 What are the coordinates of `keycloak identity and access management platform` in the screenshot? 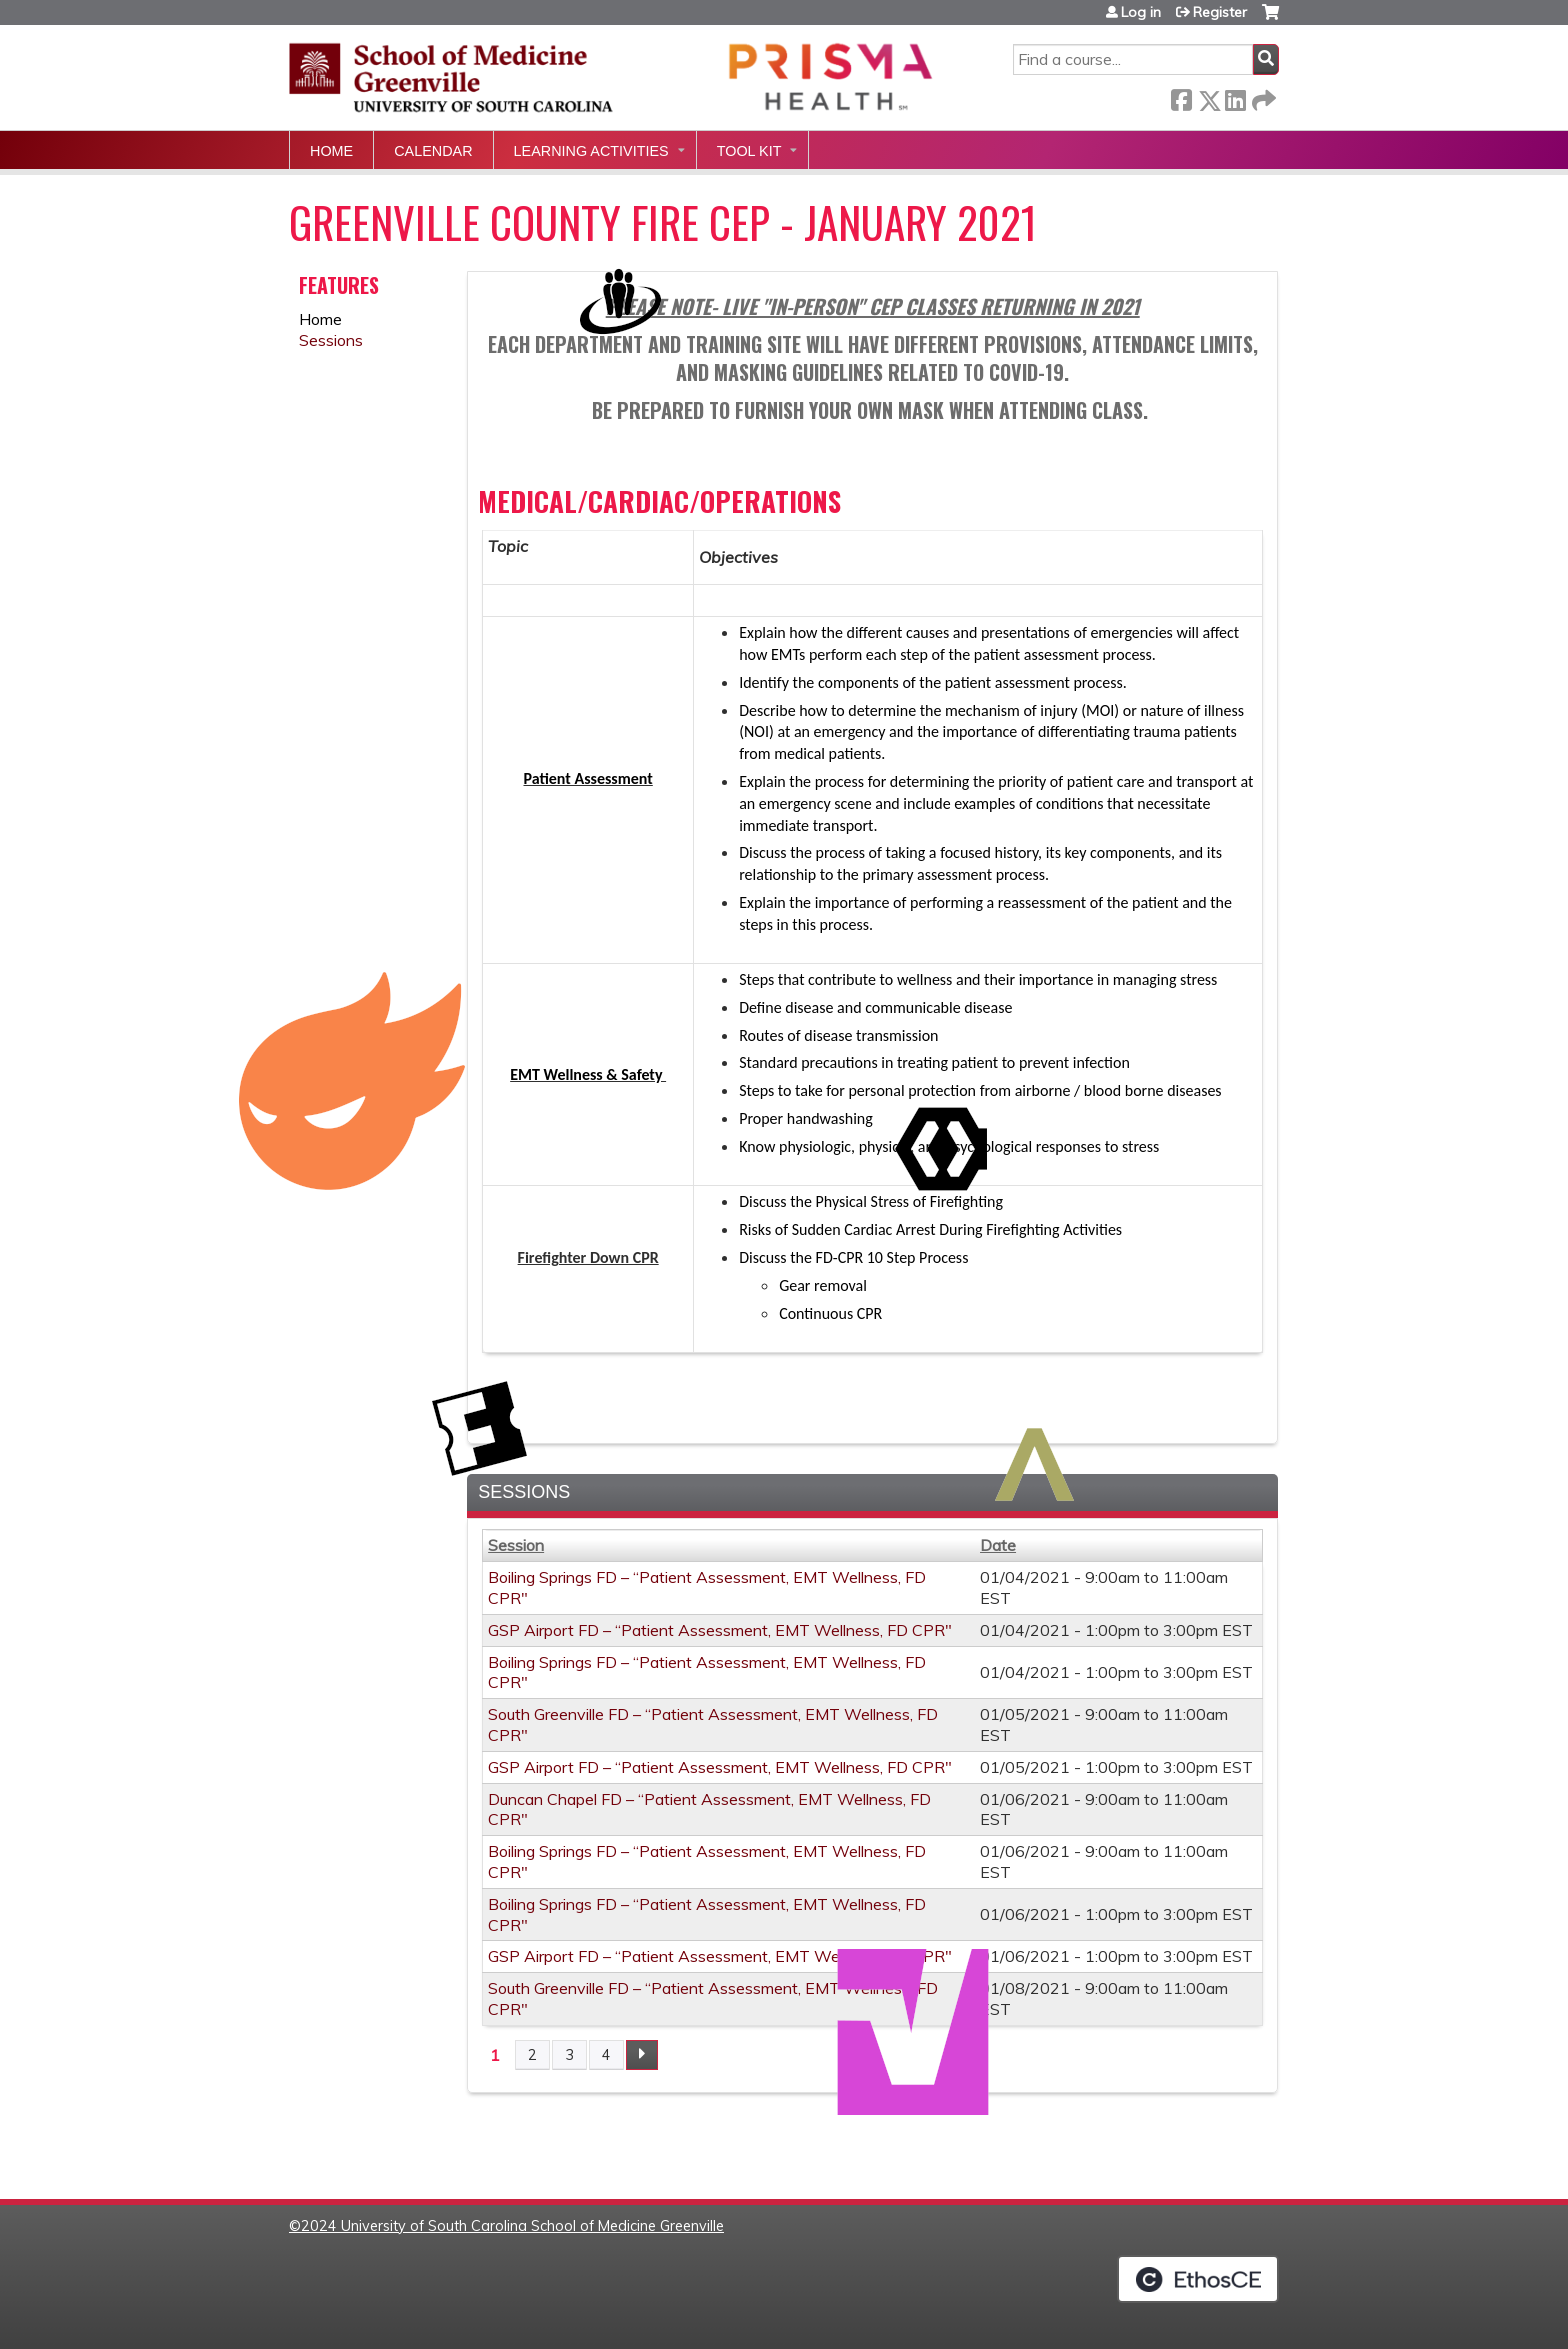 It's located at (941, 1149).